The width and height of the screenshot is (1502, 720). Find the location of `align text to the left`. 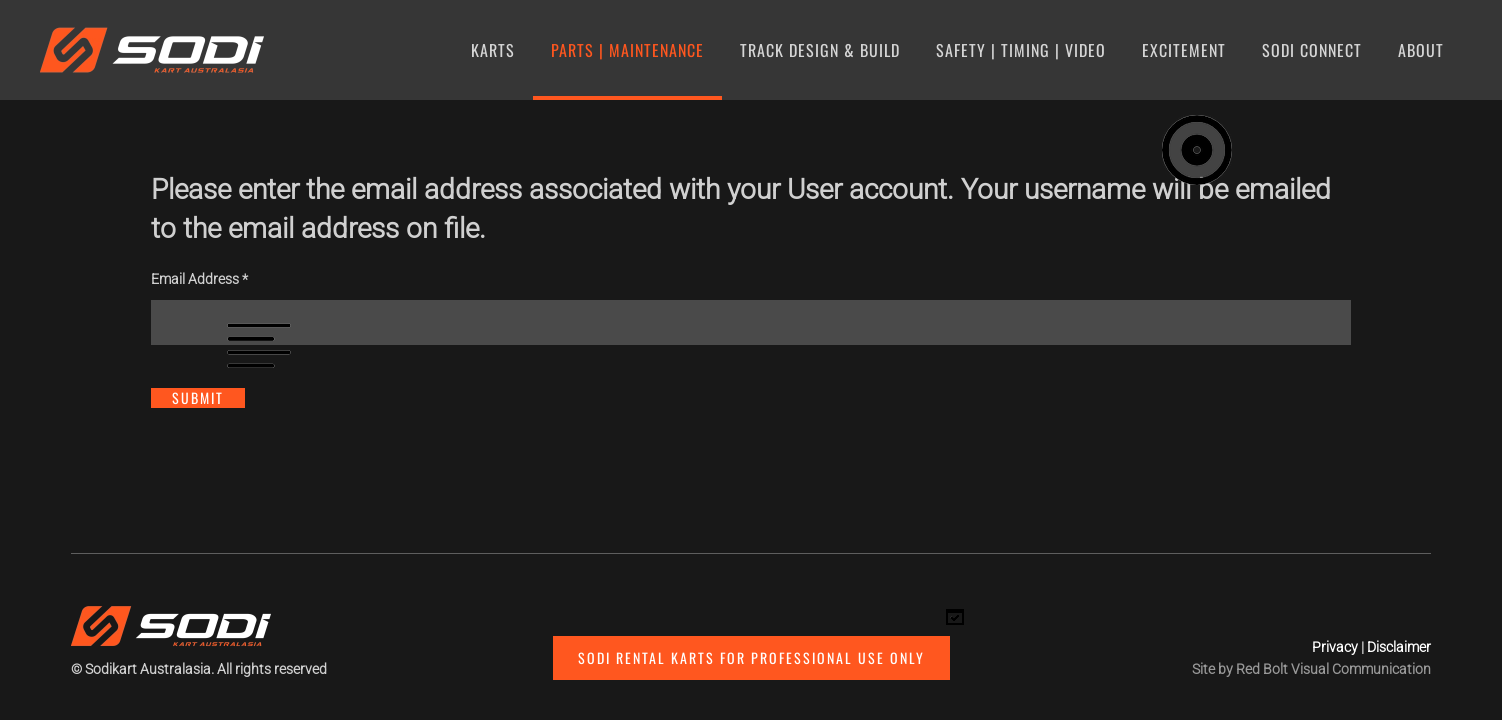

align text to the left is located at coordinates (259, 347).